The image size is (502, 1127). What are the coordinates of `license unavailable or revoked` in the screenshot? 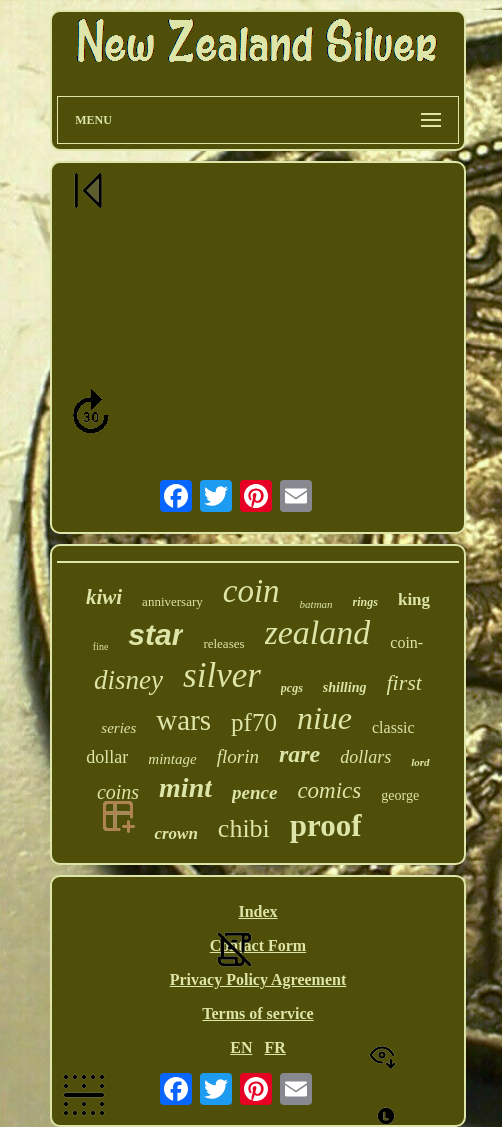 It's located at (234, 949).